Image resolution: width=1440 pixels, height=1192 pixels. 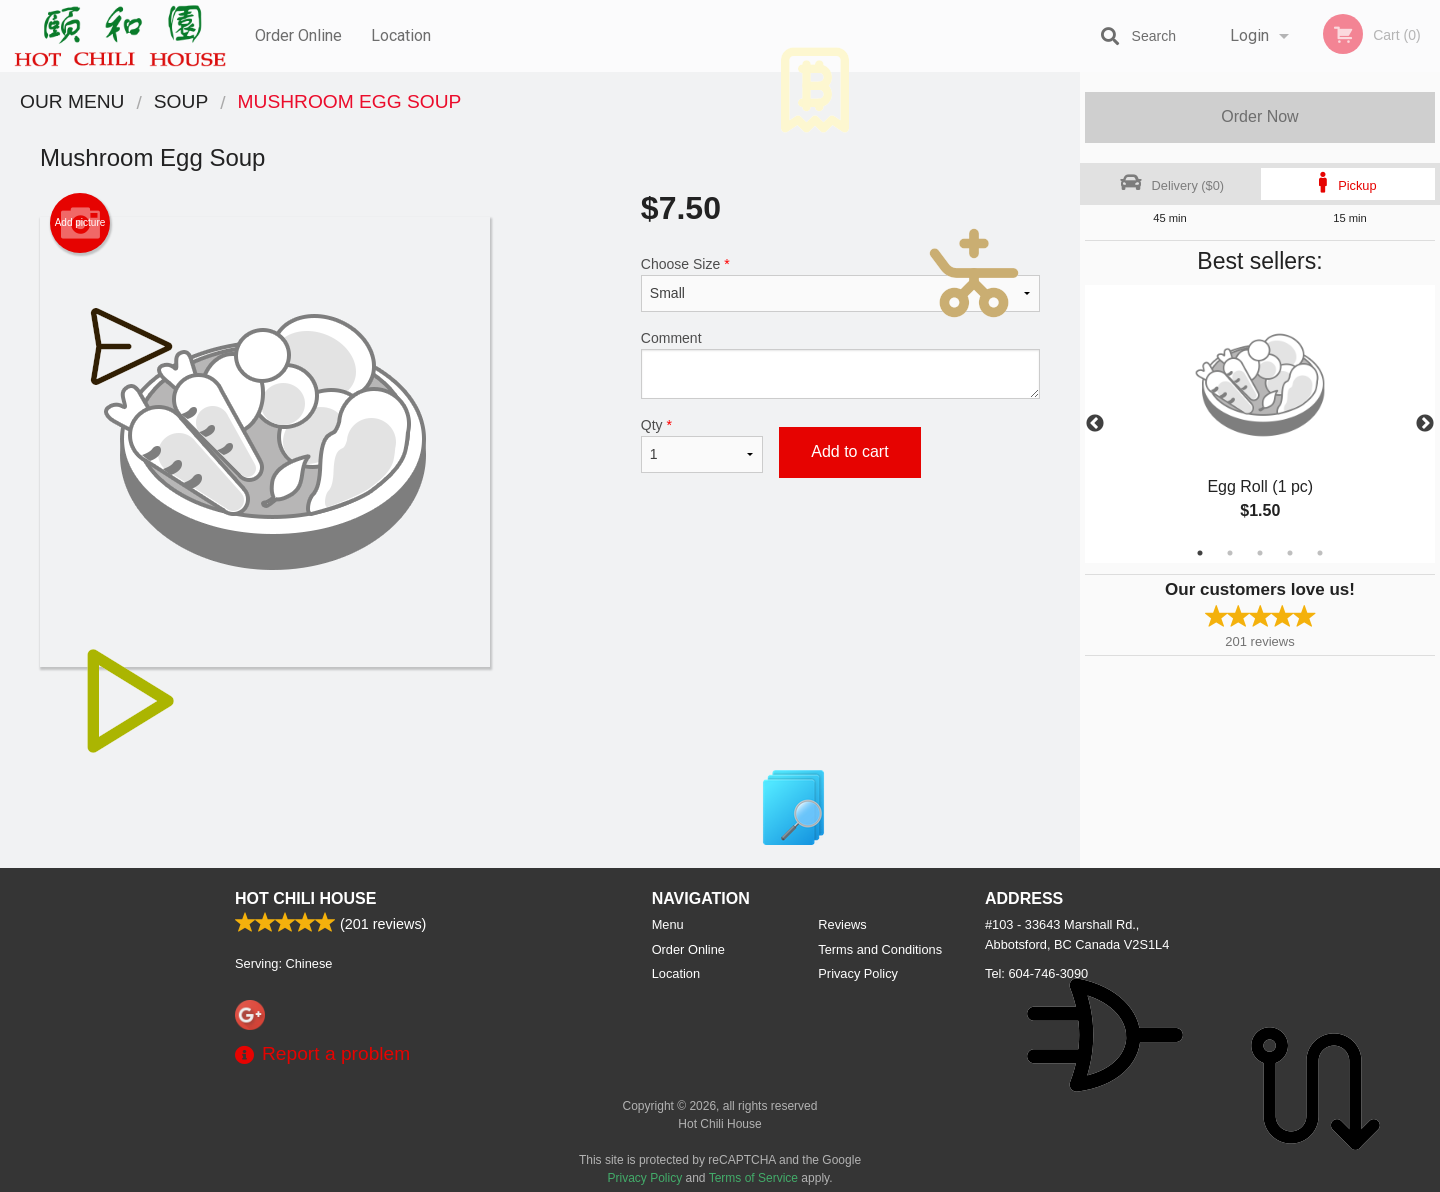 What do you see at coordinates (1312, 1088) in the screenshot?
I see `indicates an s-curve or winding path ahead` at bounding box center [1312, 1088].